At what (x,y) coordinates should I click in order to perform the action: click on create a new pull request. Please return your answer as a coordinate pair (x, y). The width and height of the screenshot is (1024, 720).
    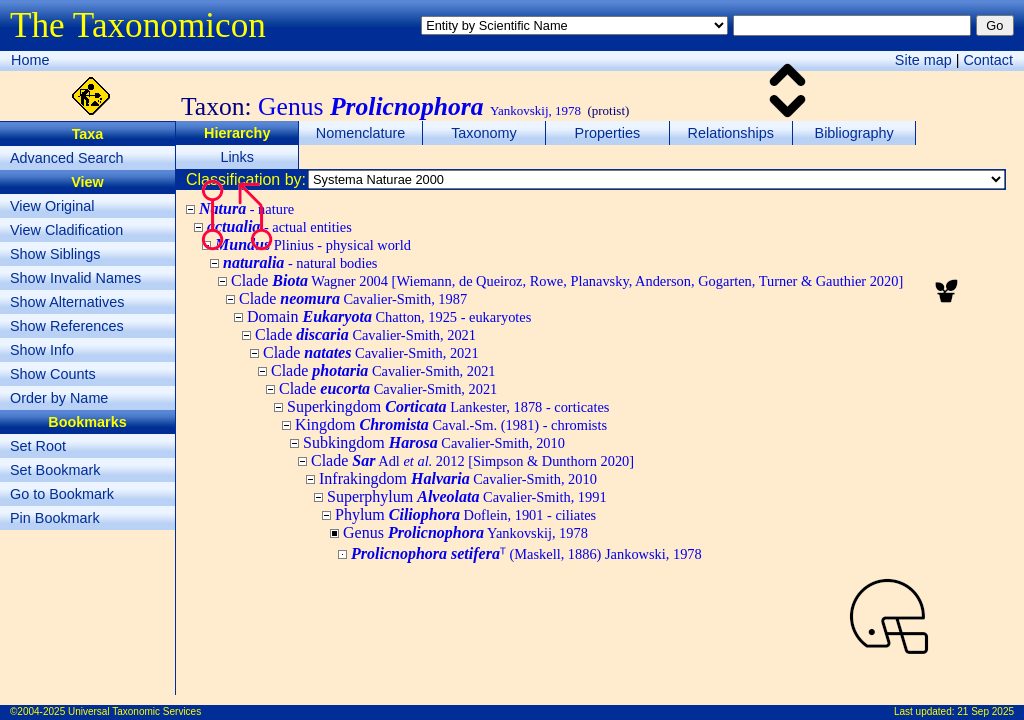
    Looking at the image, I should click on (234, 215).